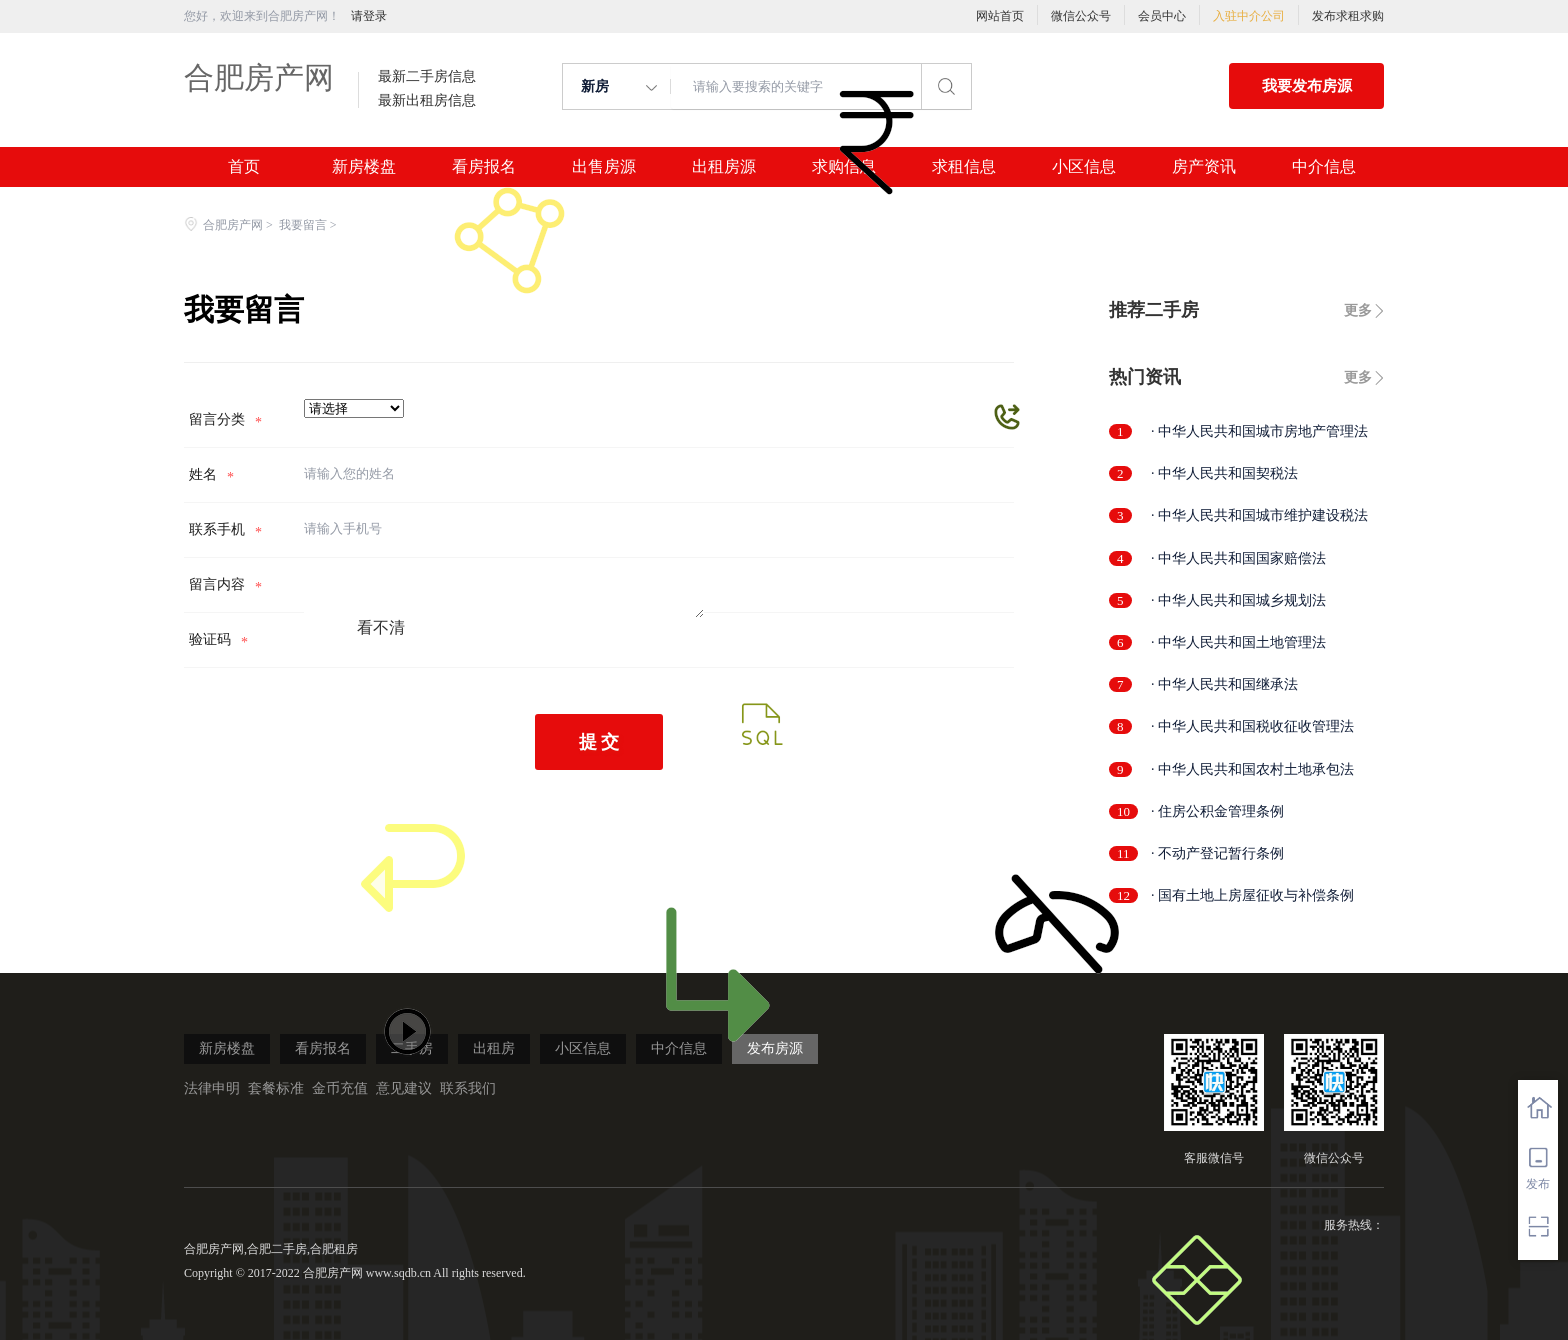 The image size is (1568, 1340). What do you see at coordinates (1007, 416) in the screenshot?
I see `transfer an active call to another person` at bounding box center [1007, 416].